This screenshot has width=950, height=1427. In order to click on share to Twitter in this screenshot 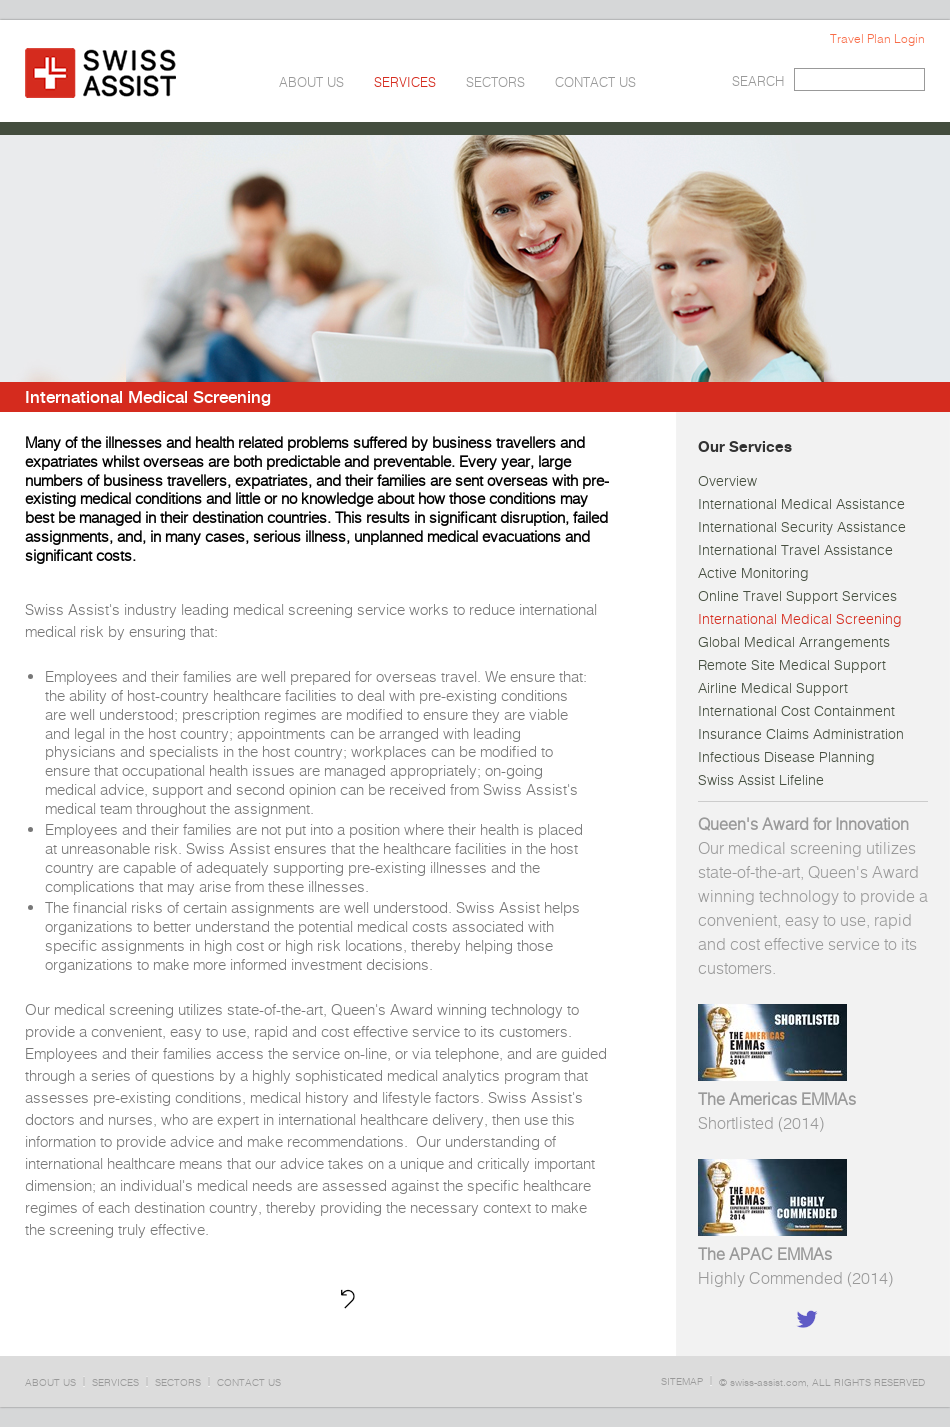, I will do `click(807, 1319)`.